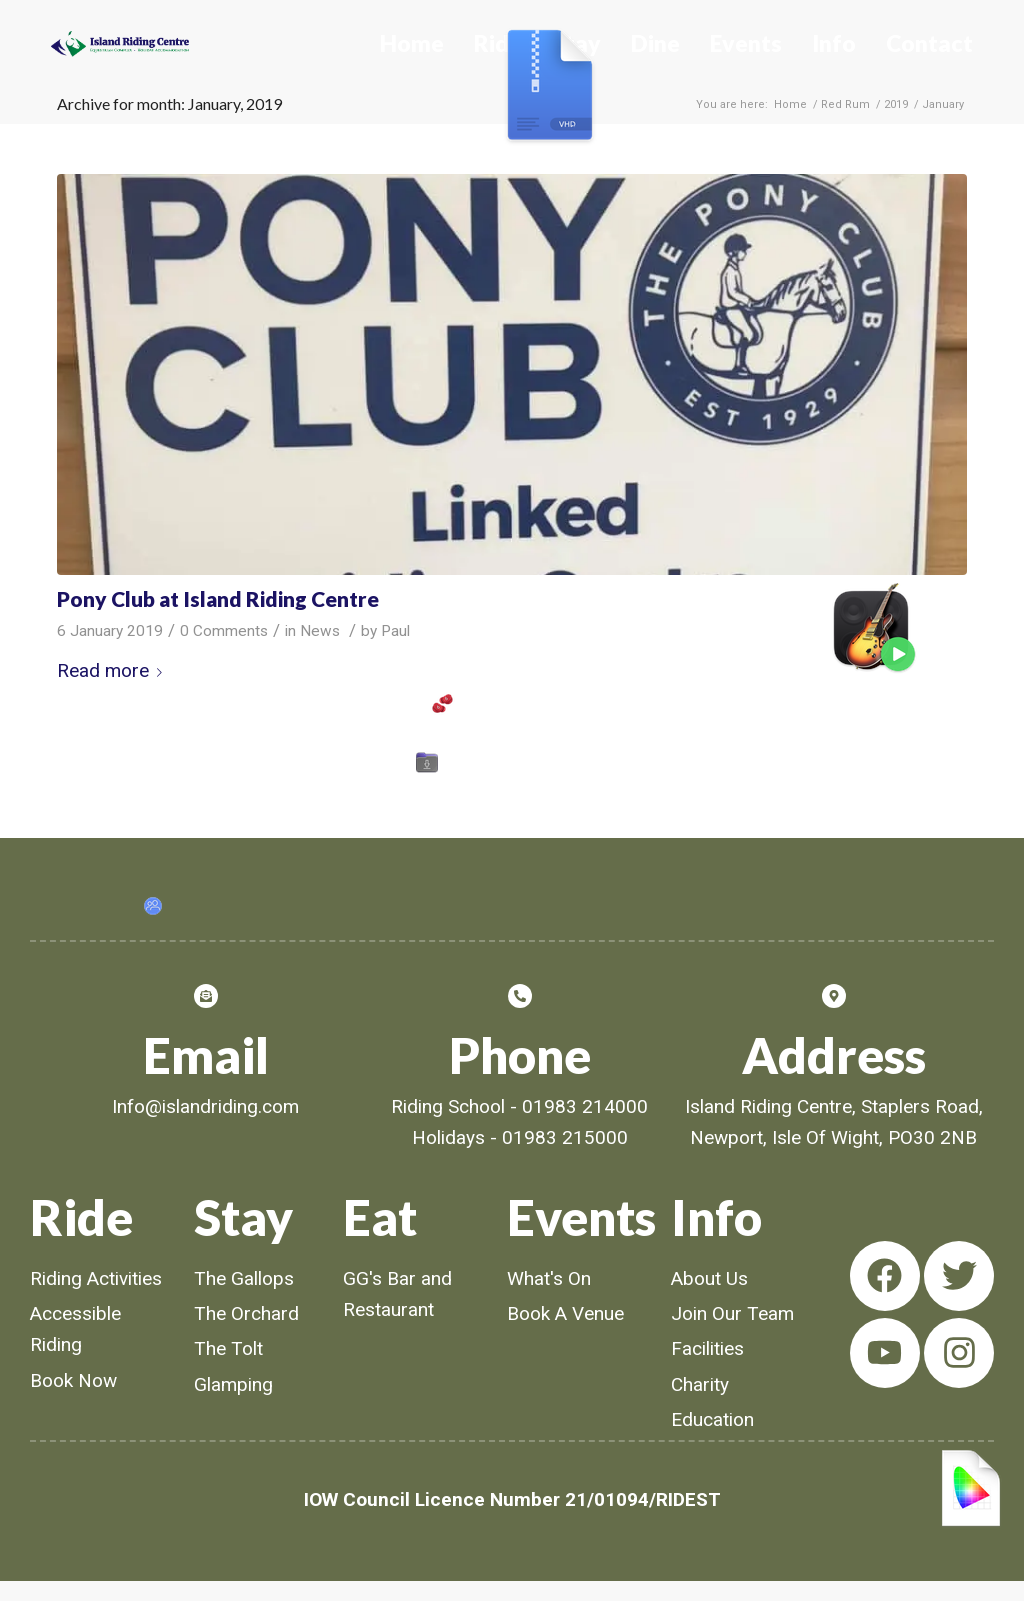 This screenshot has width=1024, height=1601. What do you see at coordinates (550, 87) in the screenshot?
I see `a virtualbox virtual hard disk file` at bounding box center [550, 87].